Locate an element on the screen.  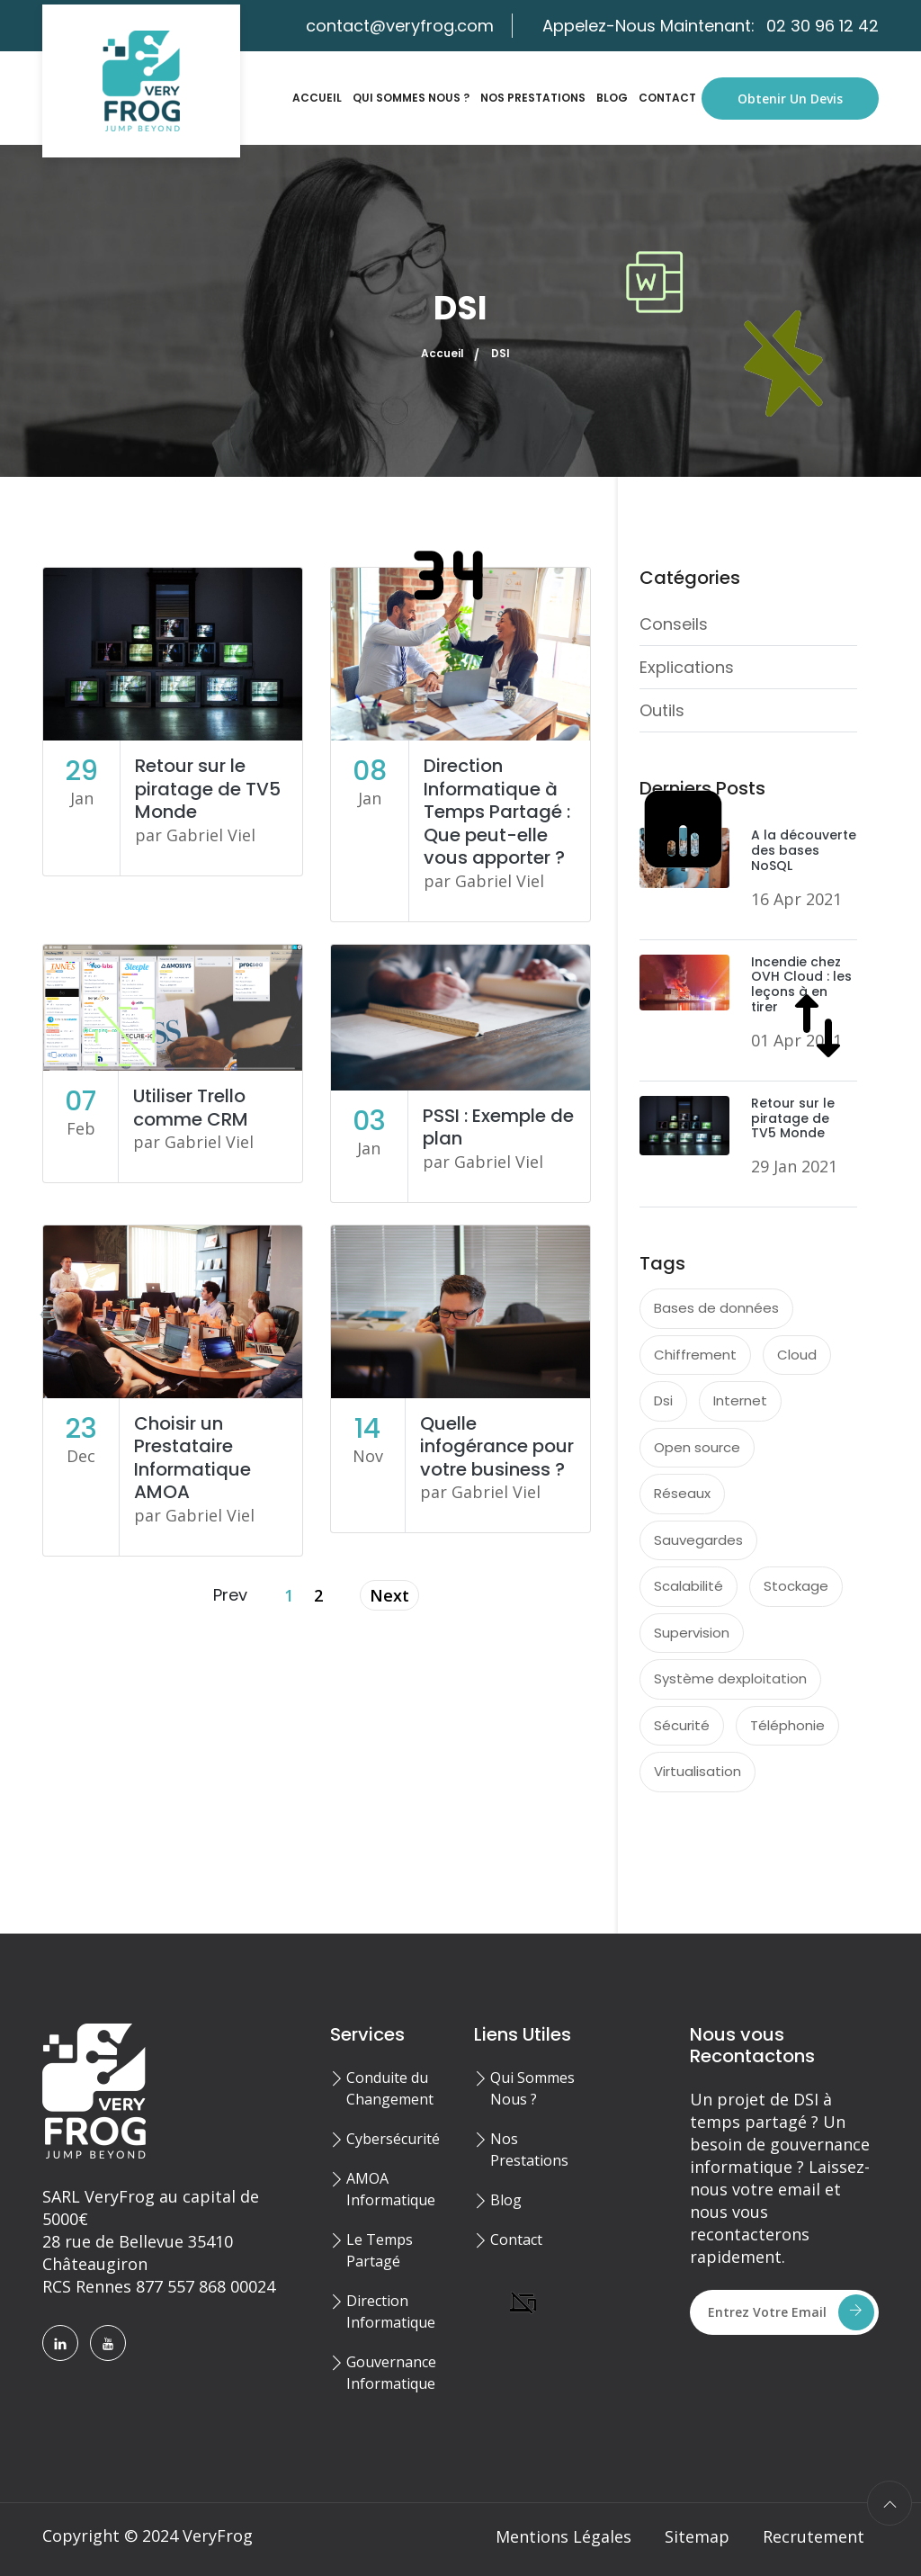
disable flash or quick actions is located at coordinates (783, 364).